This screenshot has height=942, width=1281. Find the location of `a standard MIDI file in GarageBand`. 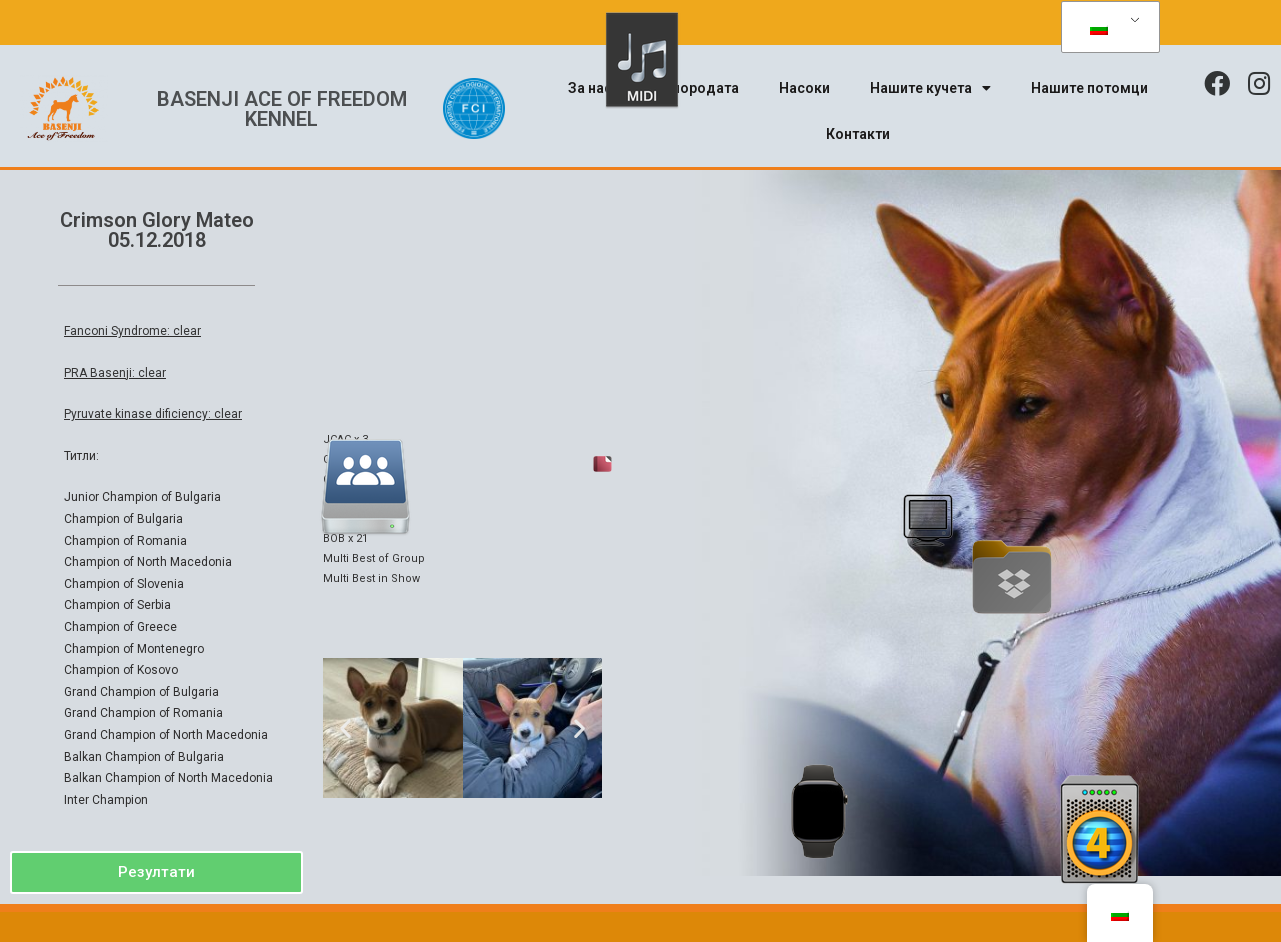

a standard MIDI file in GarageBand is located at coordinates (642, 62).